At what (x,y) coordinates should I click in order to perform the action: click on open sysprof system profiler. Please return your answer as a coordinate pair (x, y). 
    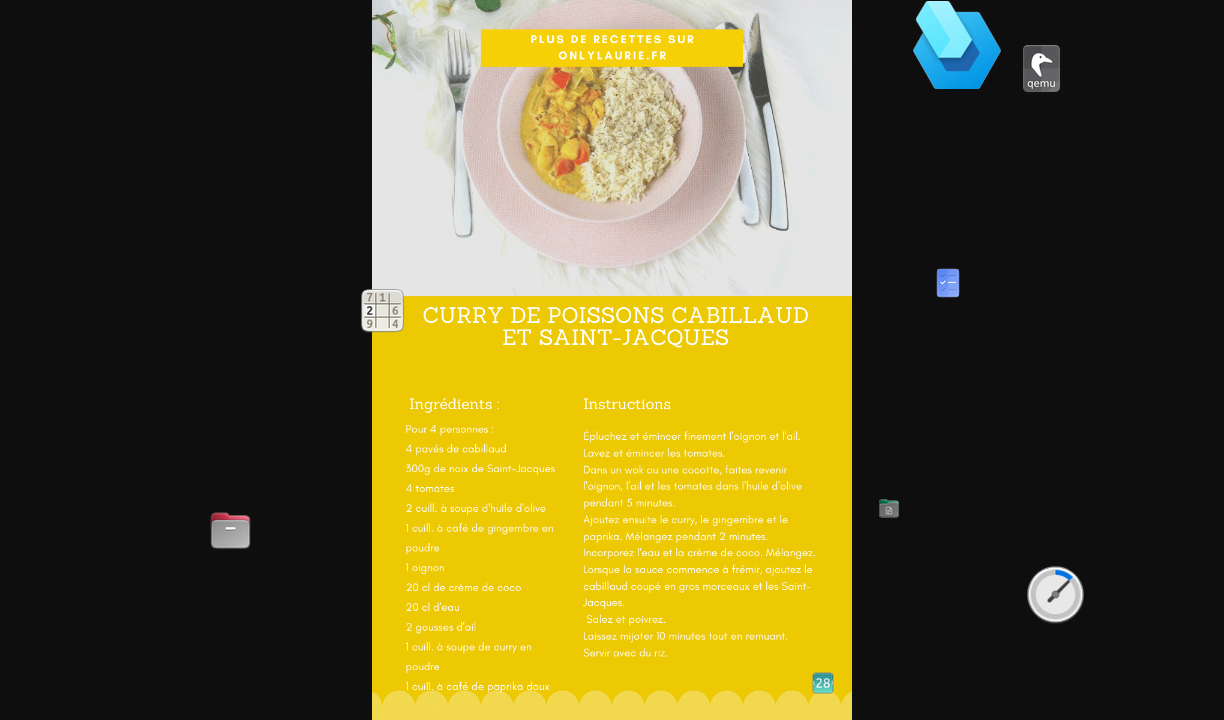
    Looking at the image, I should click on (1055, 594).